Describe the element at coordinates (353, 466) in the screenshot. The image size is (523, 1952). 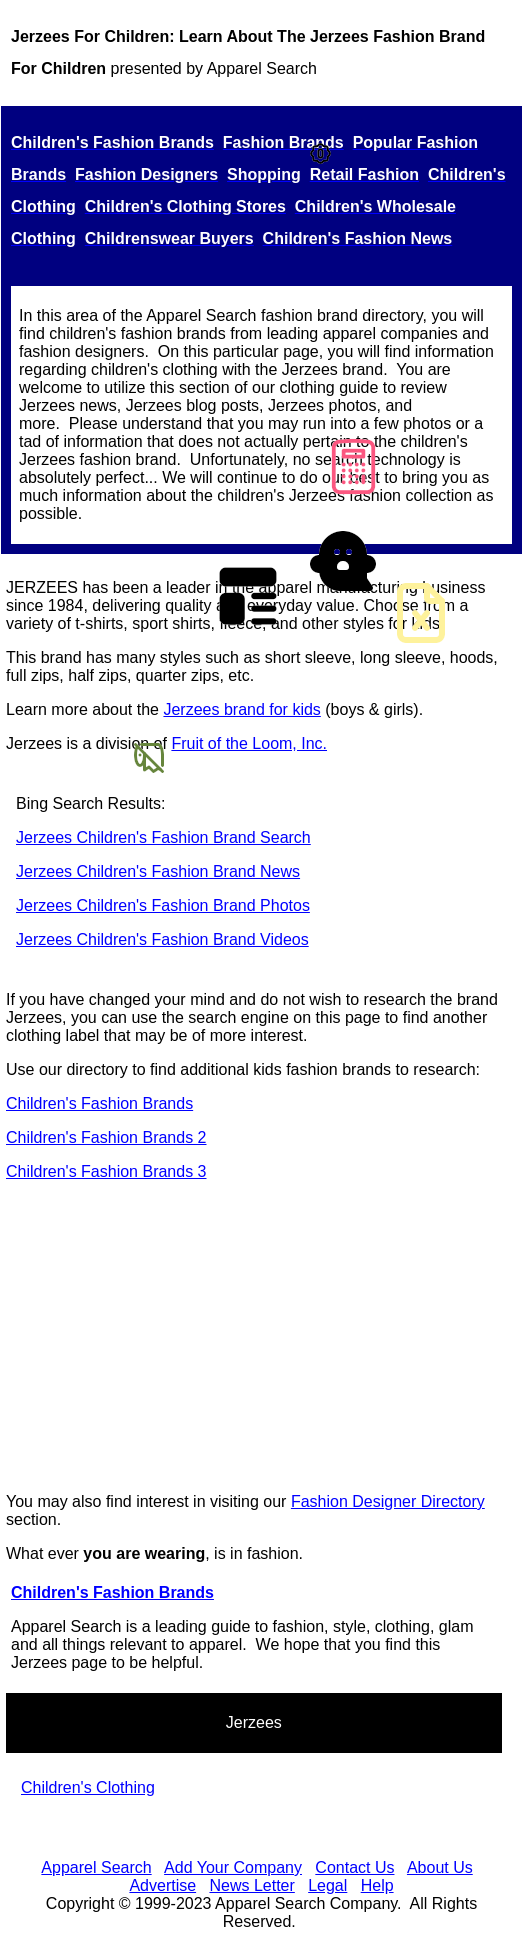
I see `open the calculator app` at that location.